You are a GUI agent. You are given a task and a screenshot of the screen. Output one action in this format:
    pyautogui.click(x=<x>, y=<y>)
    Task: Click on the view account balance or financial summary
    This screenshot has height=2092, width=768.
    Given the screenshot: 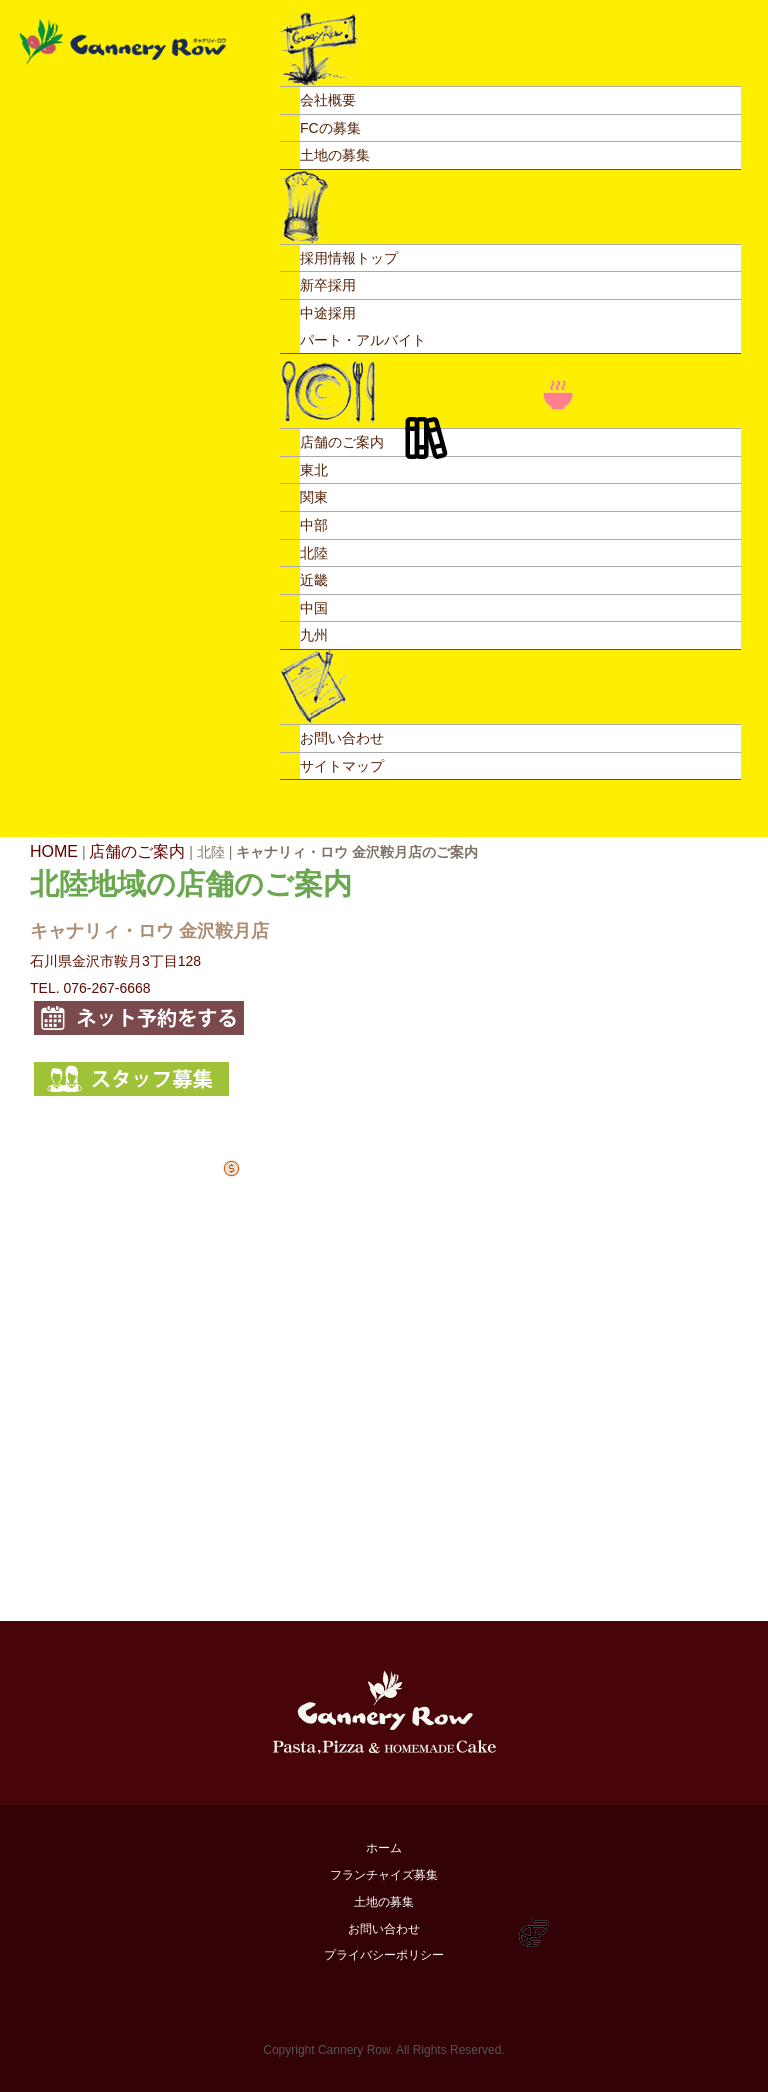 What is the action you would take?
    pyautogui.click(x=231, y=1168)
    